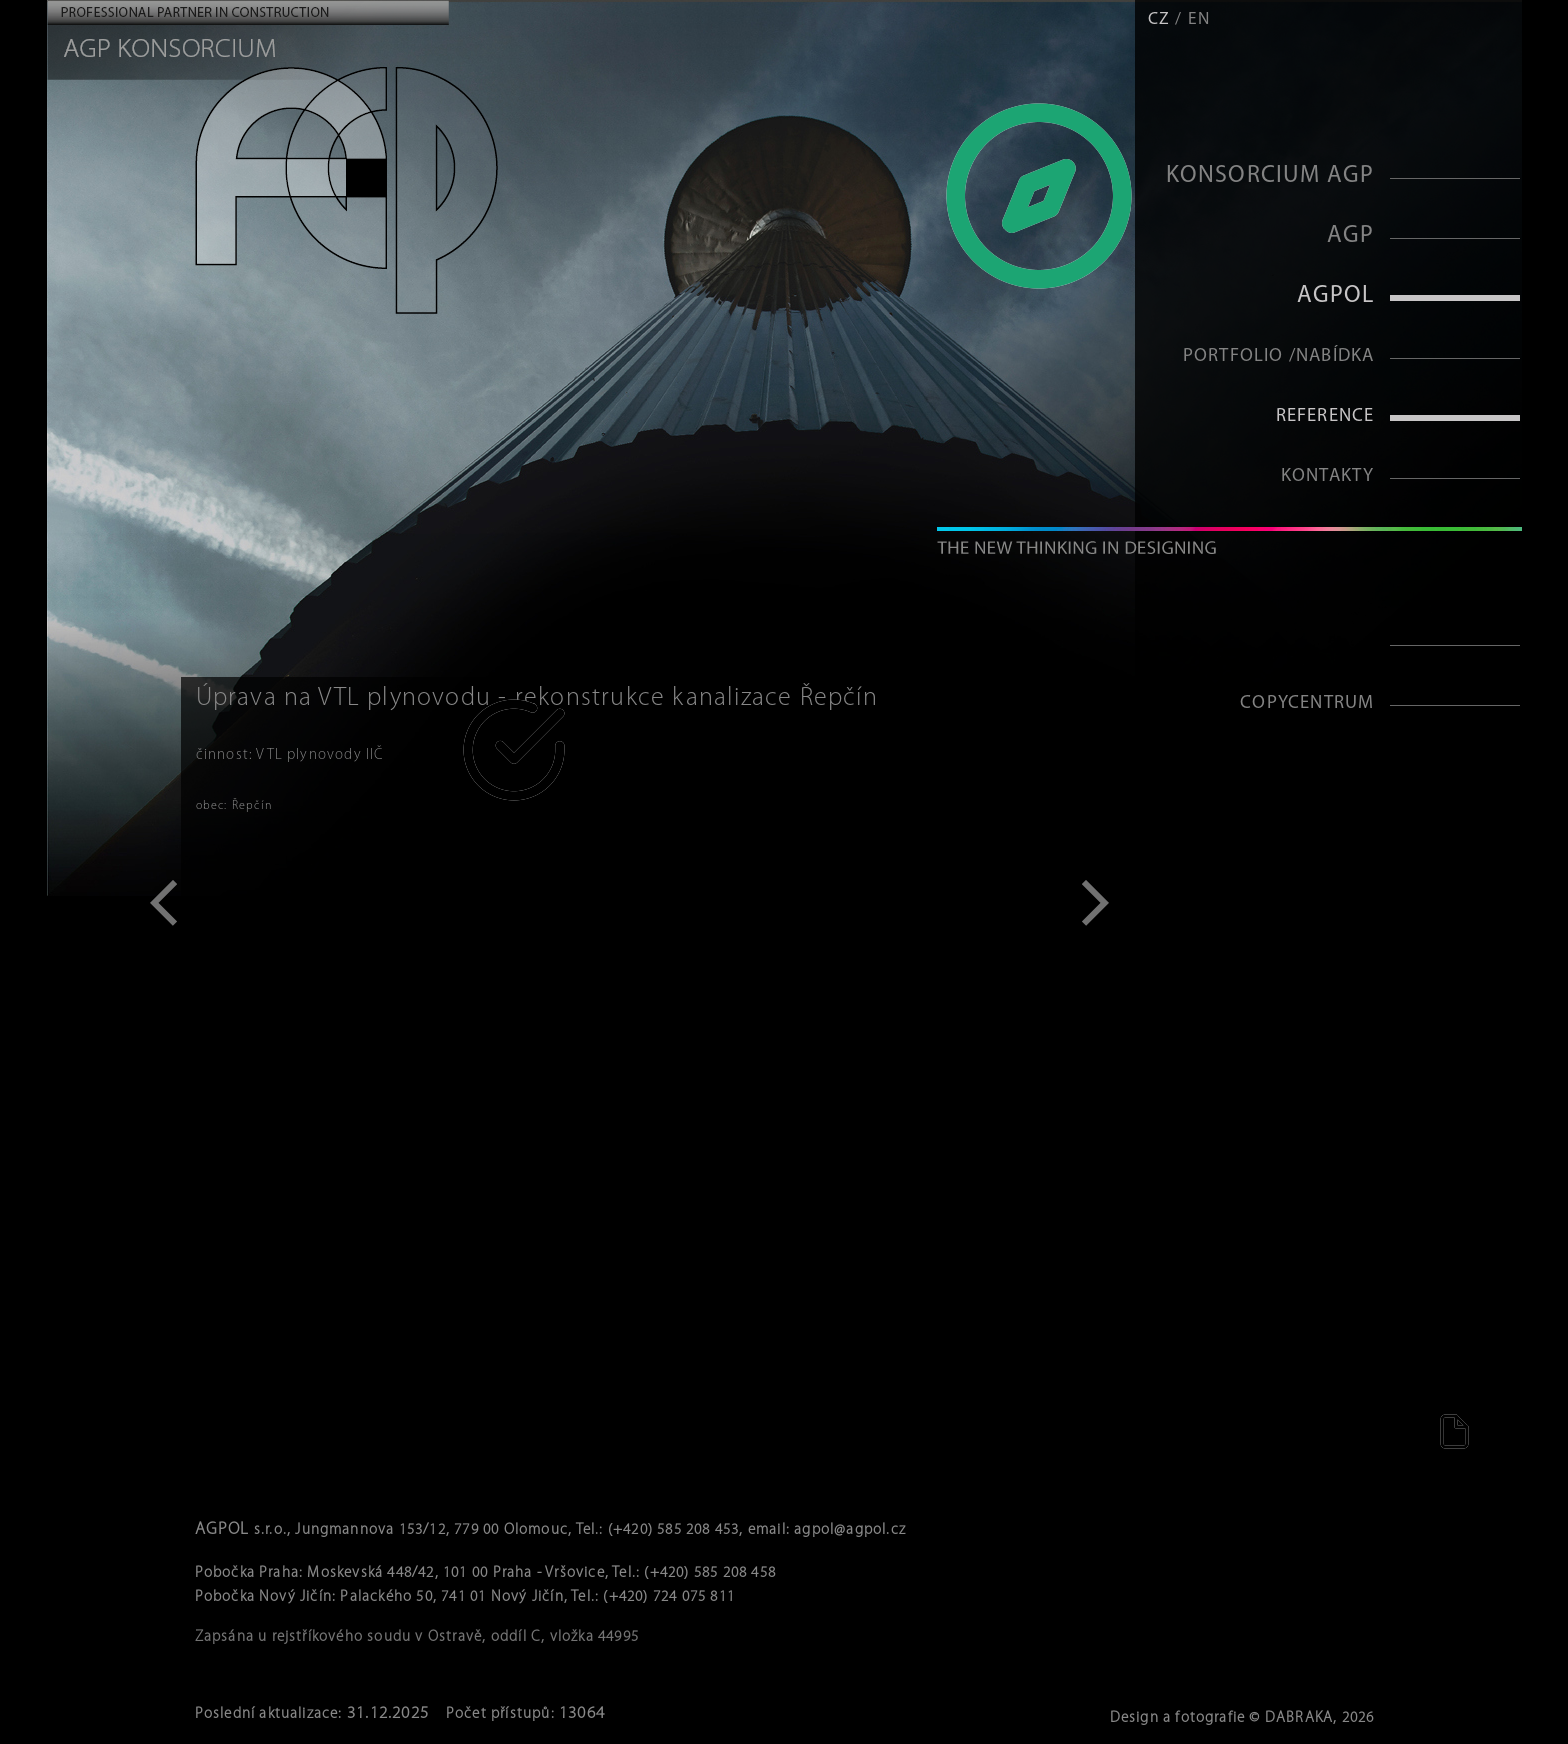 The height and width of the screenshot is (1744, 1568). What do you see at coordinates (1039, 196) in the screenshot?
I see `access navigation or directional tools` at bounding box center [1039, 196].